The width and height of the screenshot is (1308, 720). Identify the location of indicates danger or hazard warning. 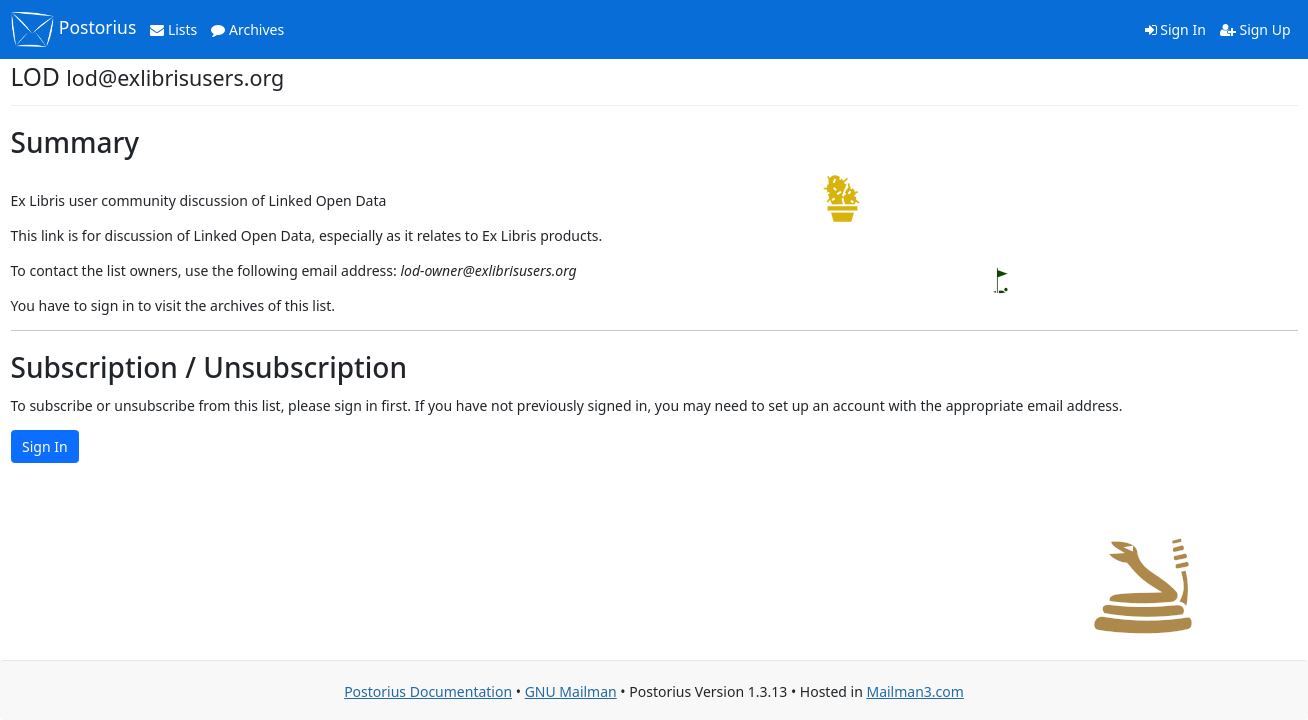
(1143, 586).